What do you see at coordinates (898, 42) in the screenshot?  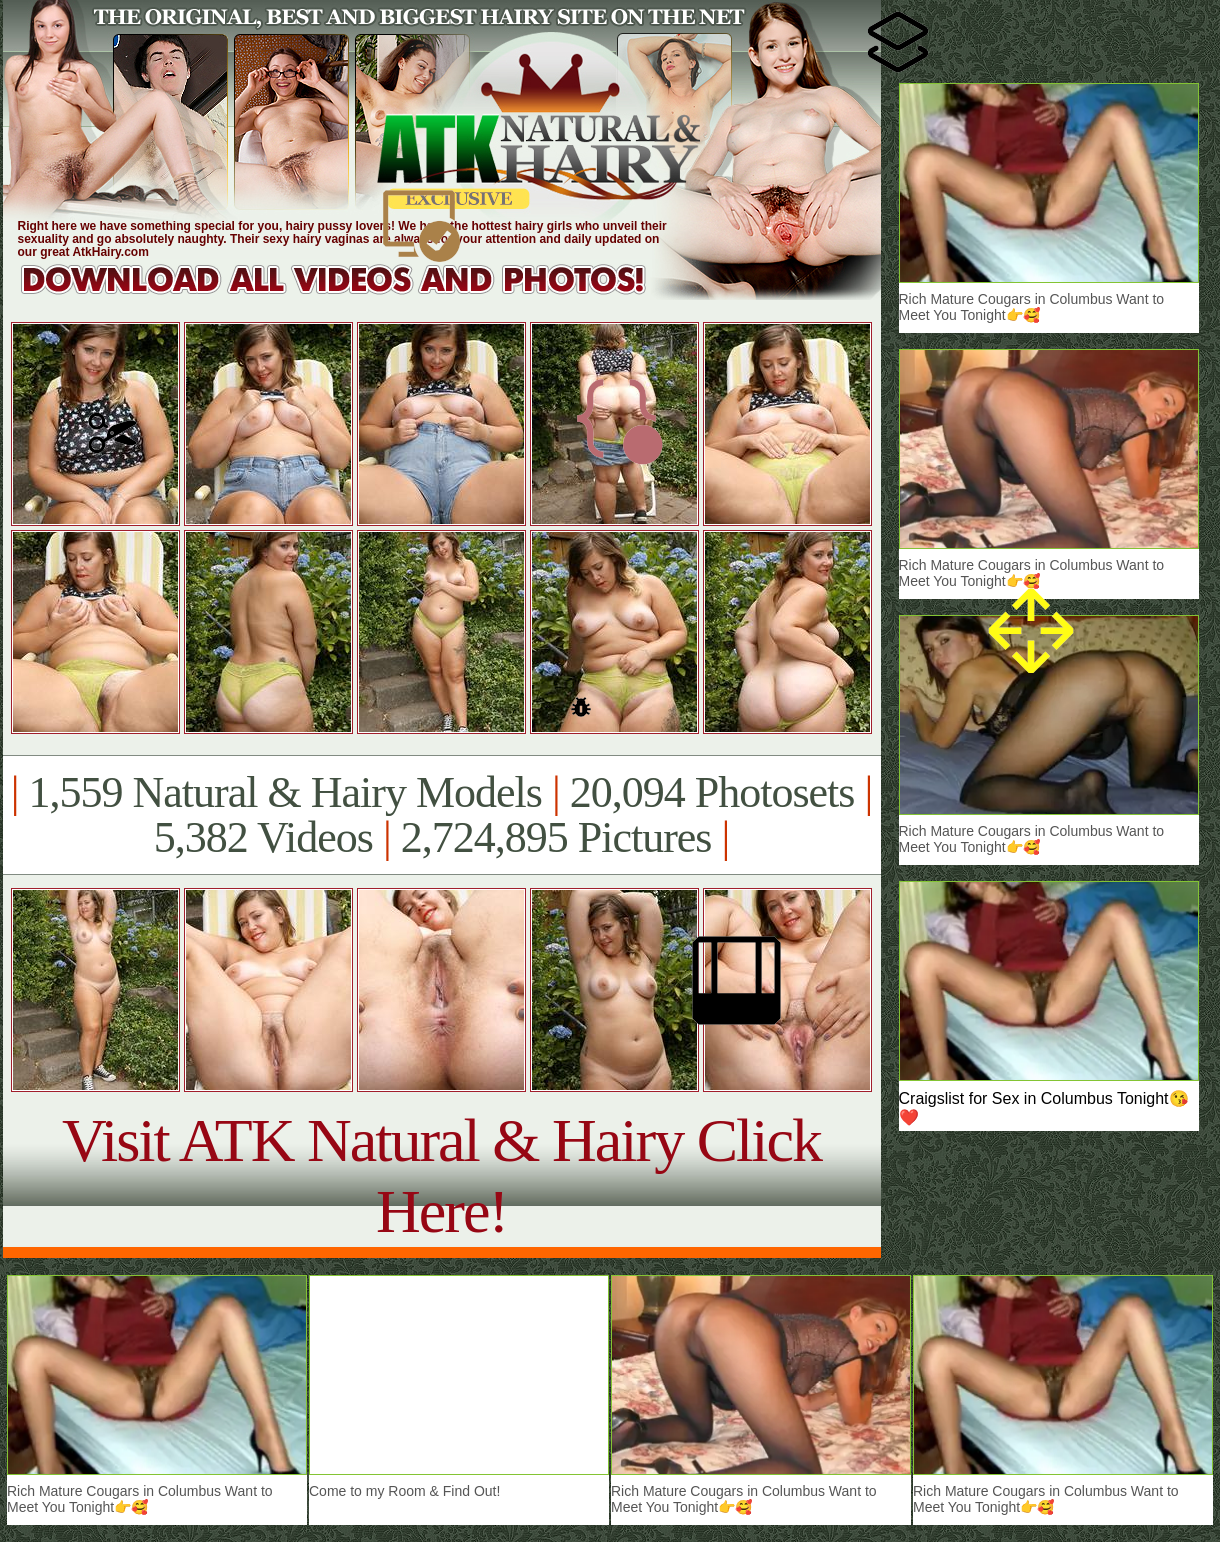 I see `view or manage layers` at bounding box center [898, 42].